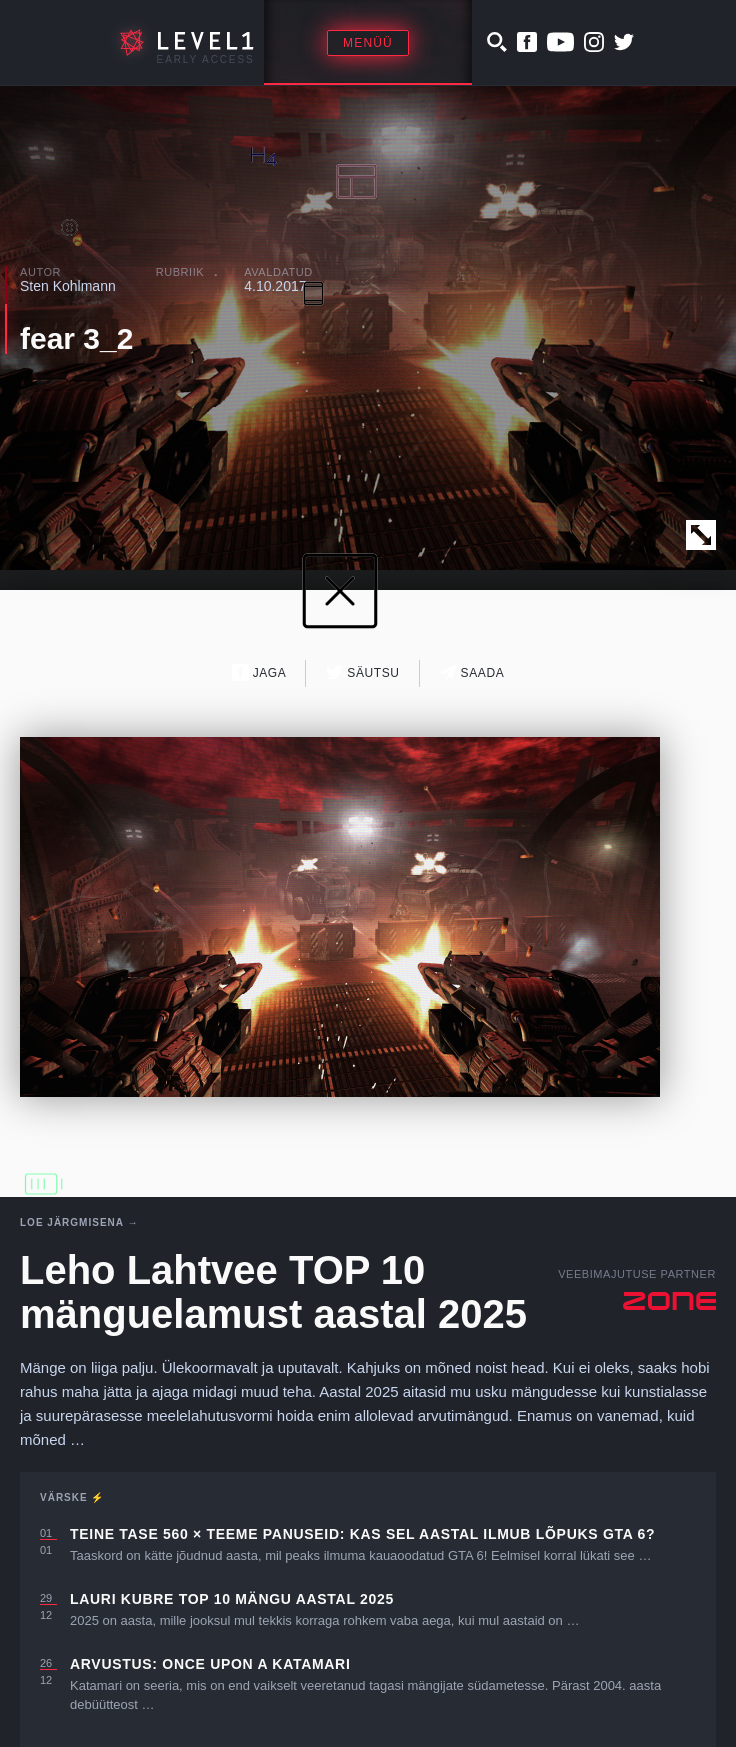 This screenshot has width=736, height=1747. I want to click on close or dismiss a modal window, so click(340, 591).